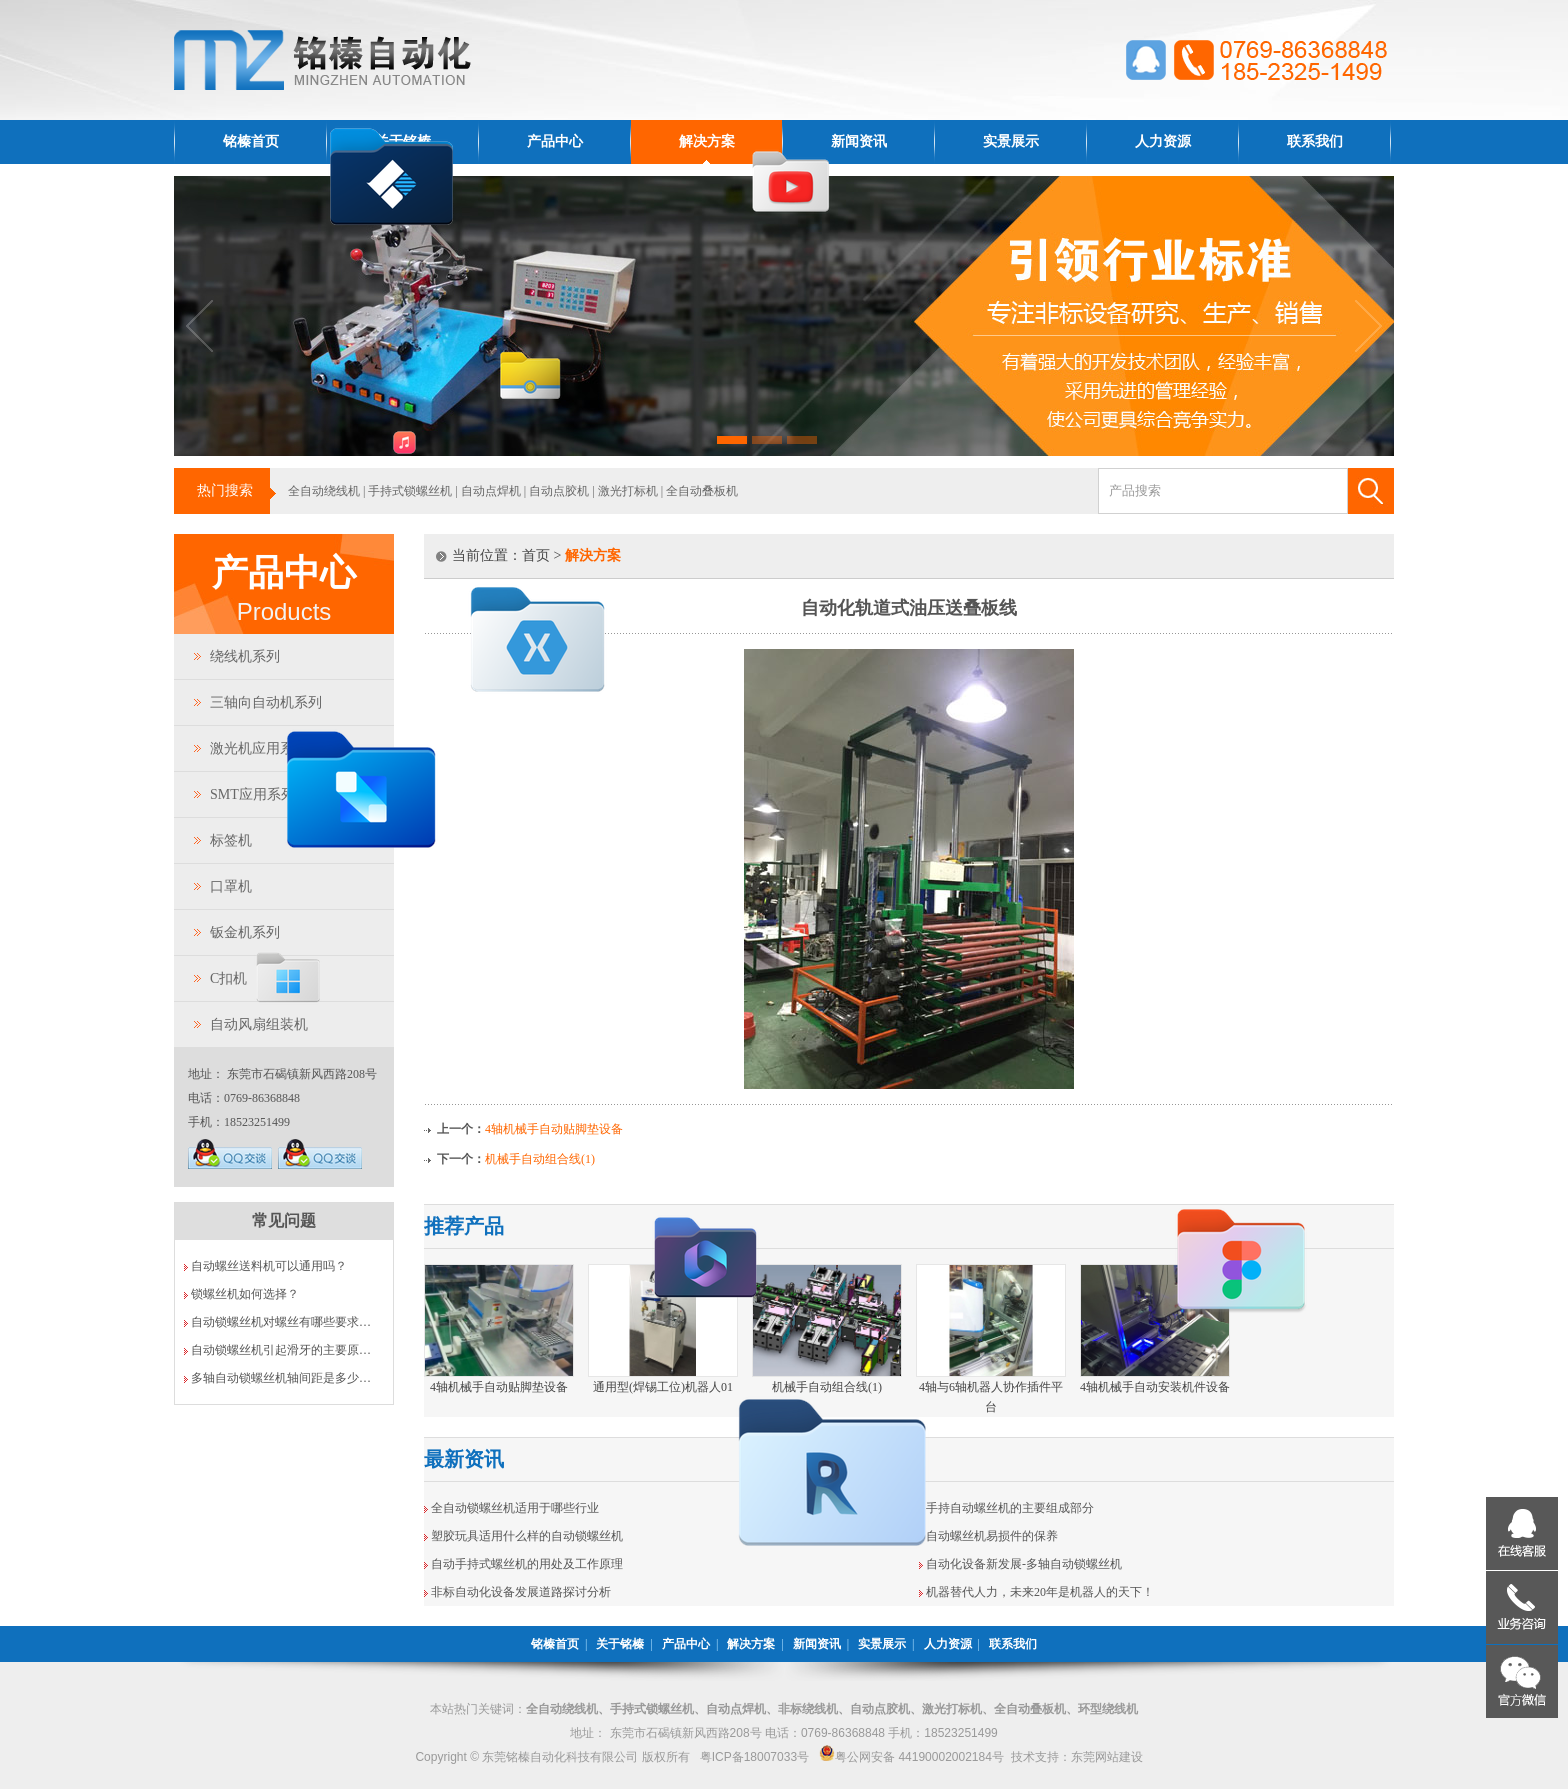 The width and height of the screenshot is (1568, 1789). Describe the element at coordinates (1240, 1262) in the screenshot. I see `open figma project files folder` at that location.